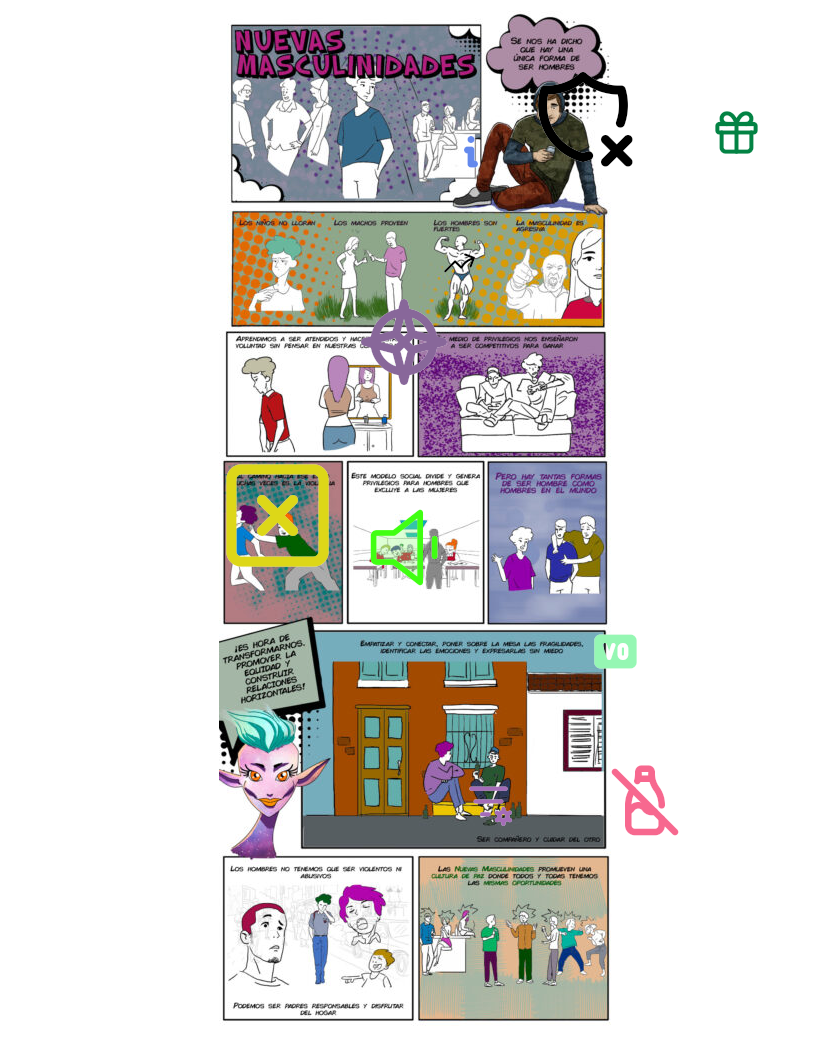 Image resolution: width=836 pixels, height=1044 pixels. Describe the element at coordinates (645, 802) in the screenshot. I see `indicates bottles are not permitted` at that location.